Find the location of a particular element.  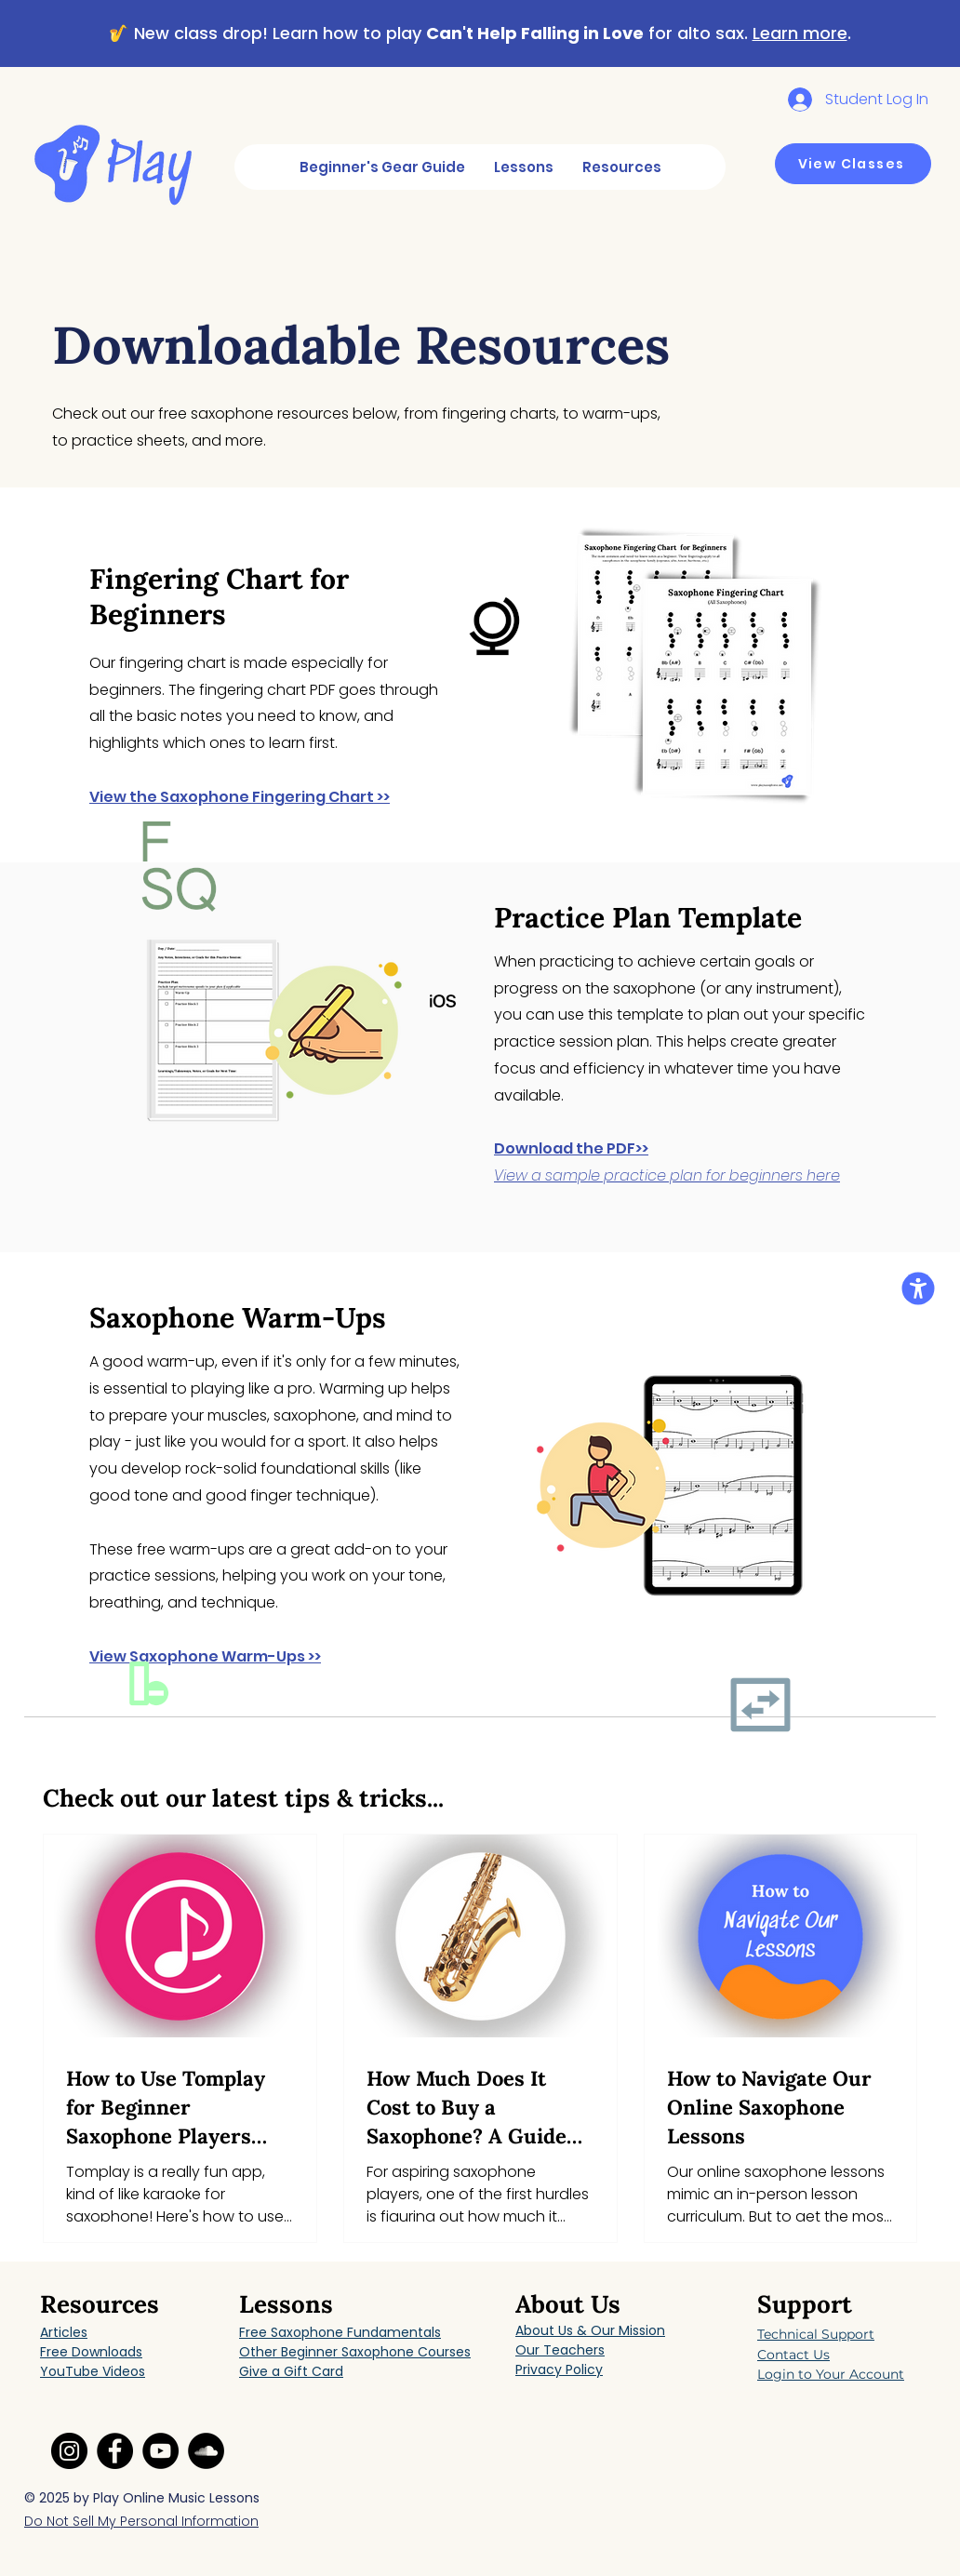

swap or exchange items is located at coordinates (760, 1704).